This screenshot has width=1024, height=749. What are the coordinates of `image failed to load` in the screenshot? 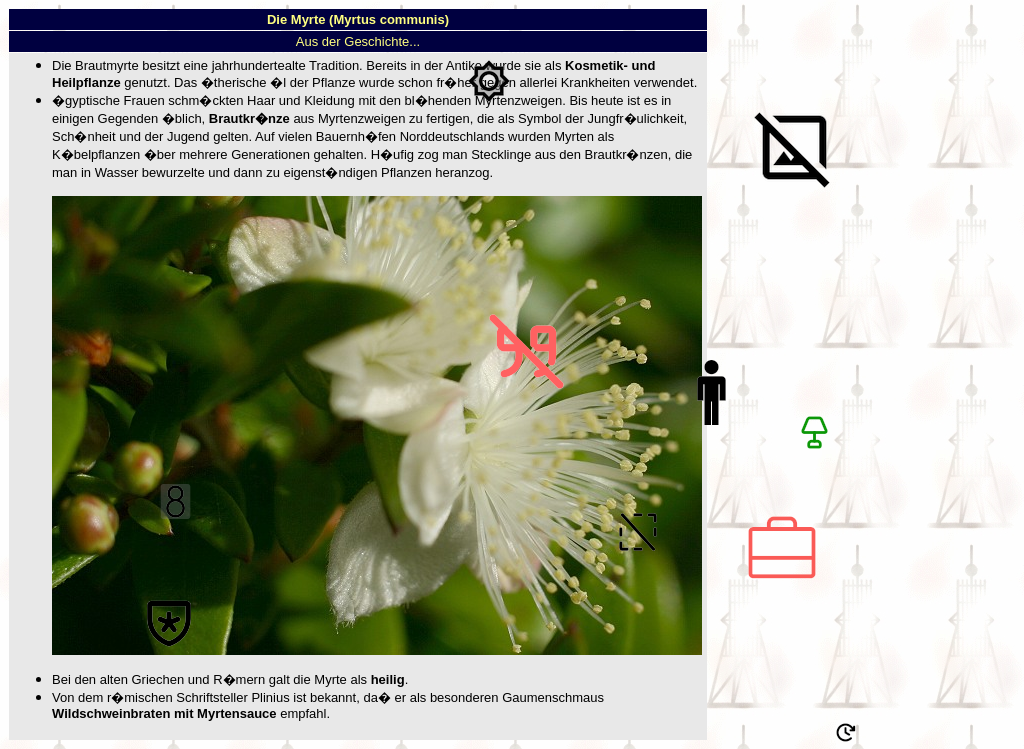 It's located at (794, 147).